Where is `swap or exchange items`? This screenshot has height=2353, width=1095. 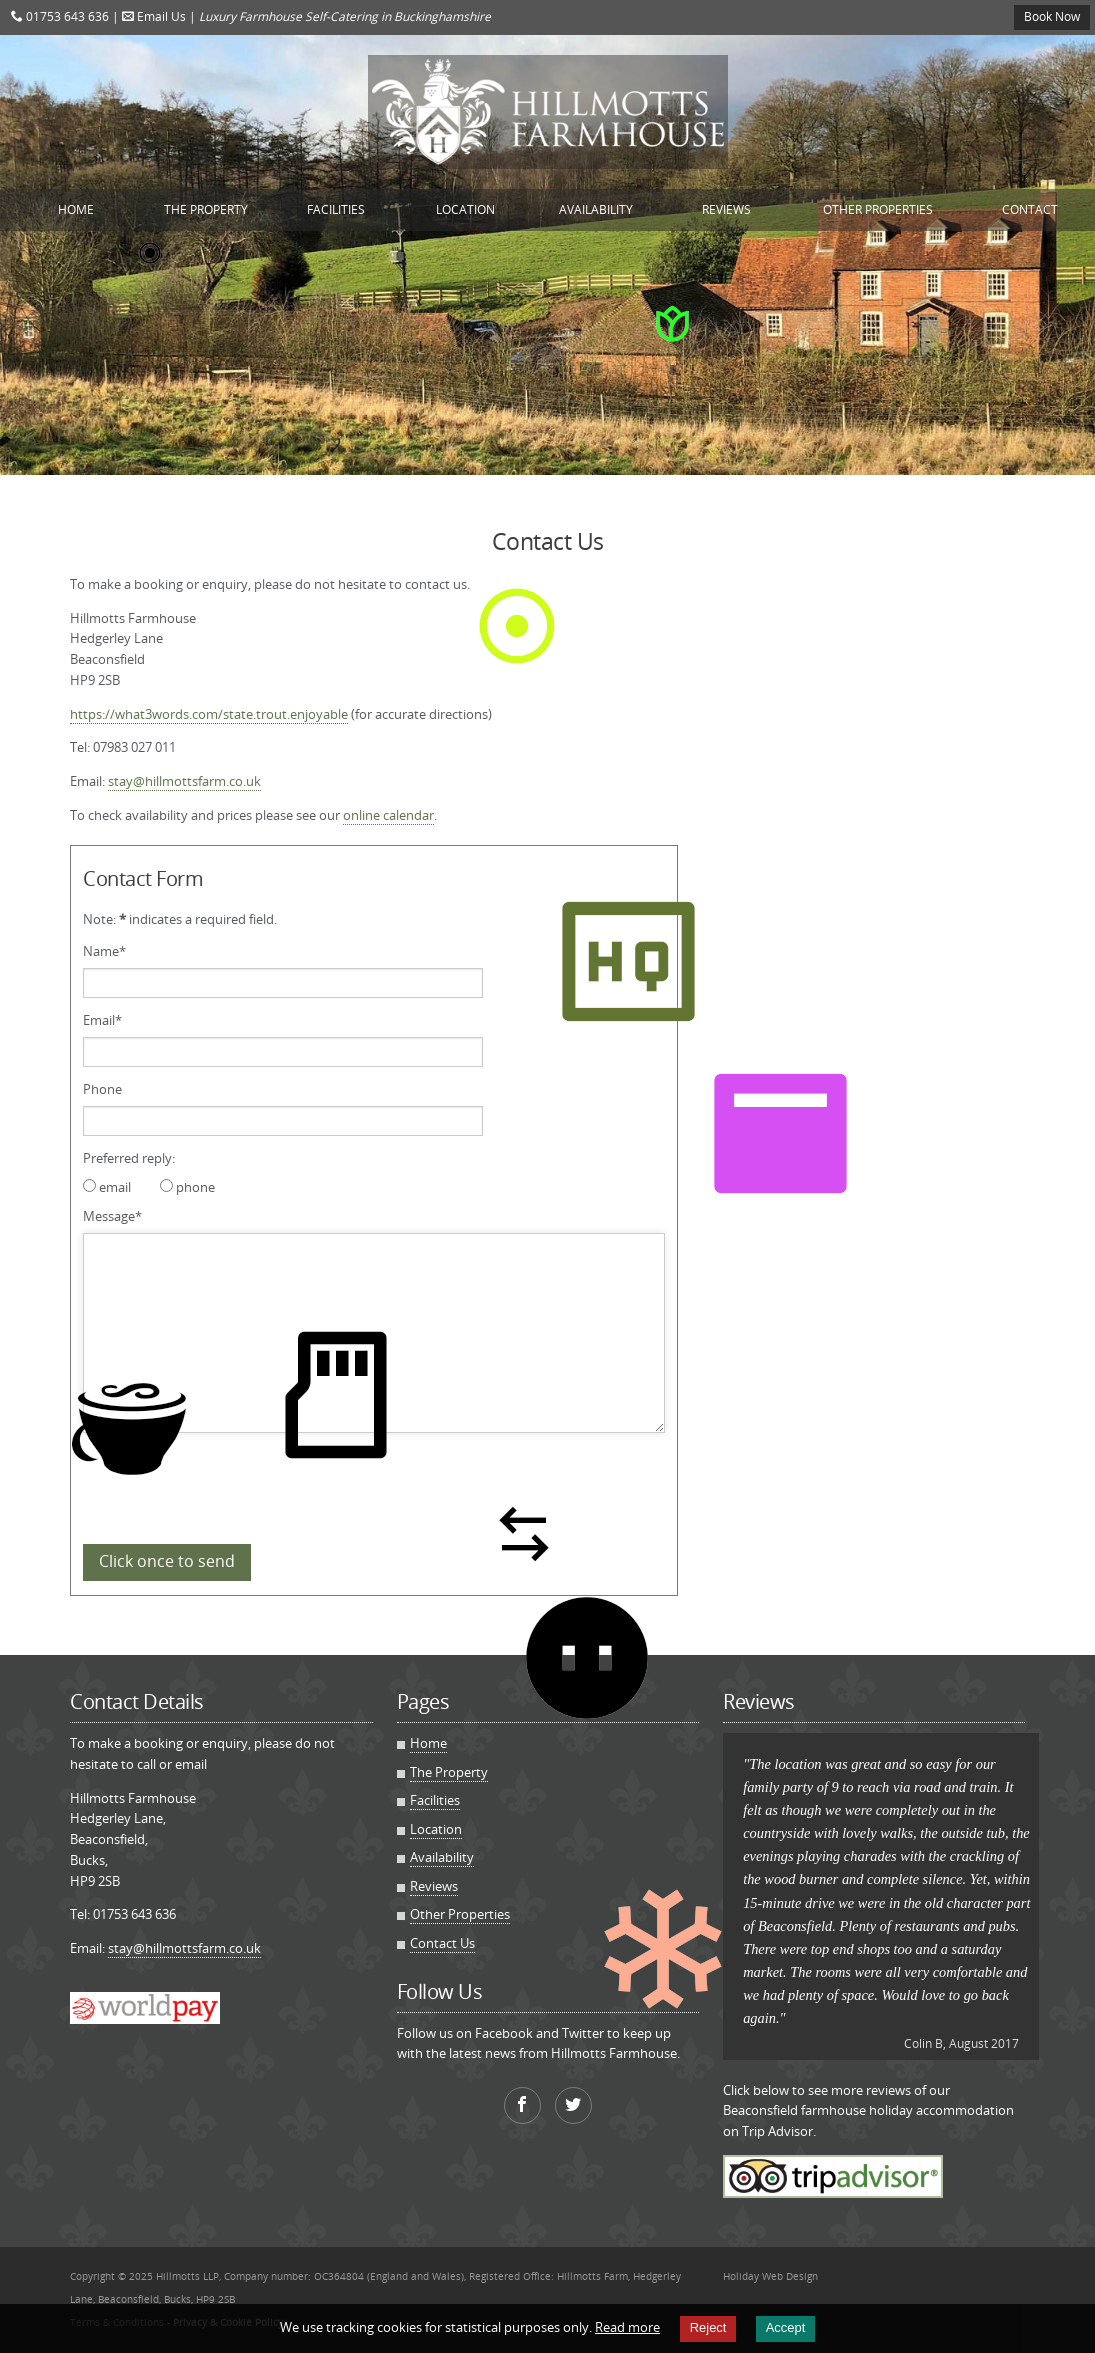
swap or exchange items is located at coordinates (524, 1534).